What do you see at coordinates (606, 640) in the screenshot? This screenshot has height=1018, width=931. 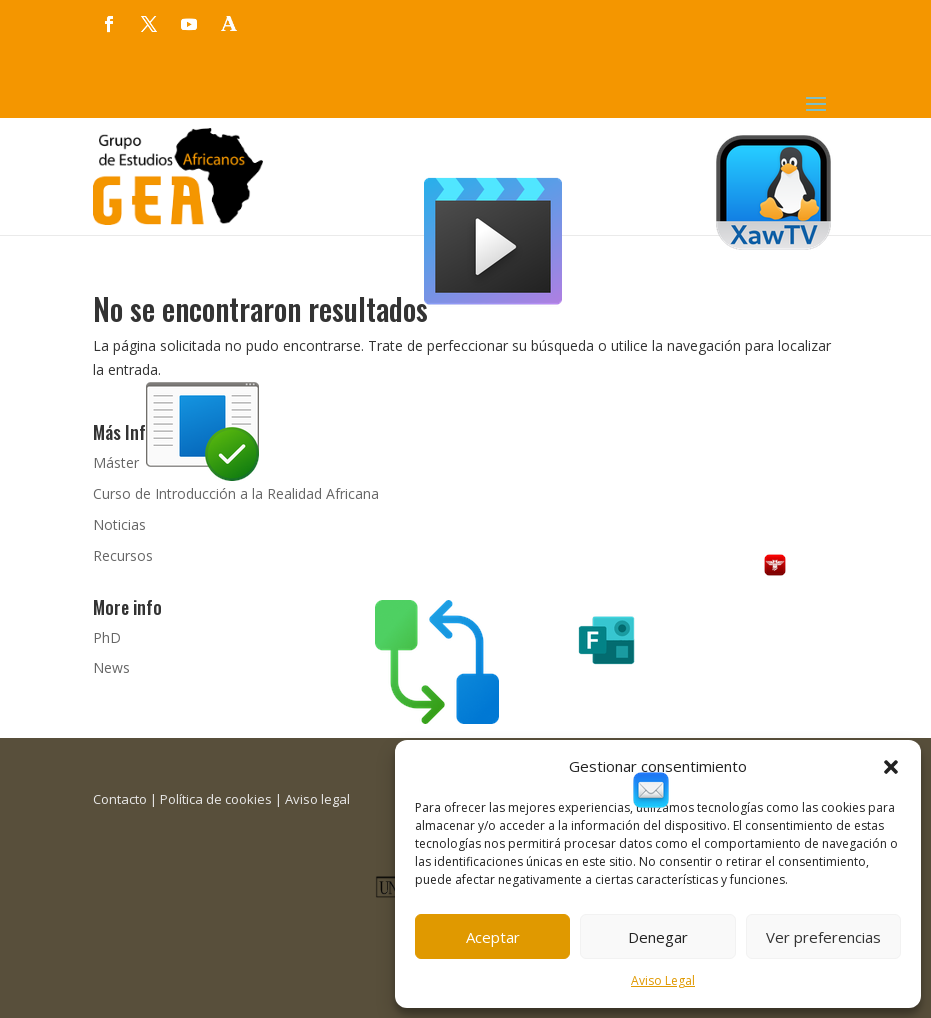 I see `open microsoft forms app` at bounding box center [606, 640].